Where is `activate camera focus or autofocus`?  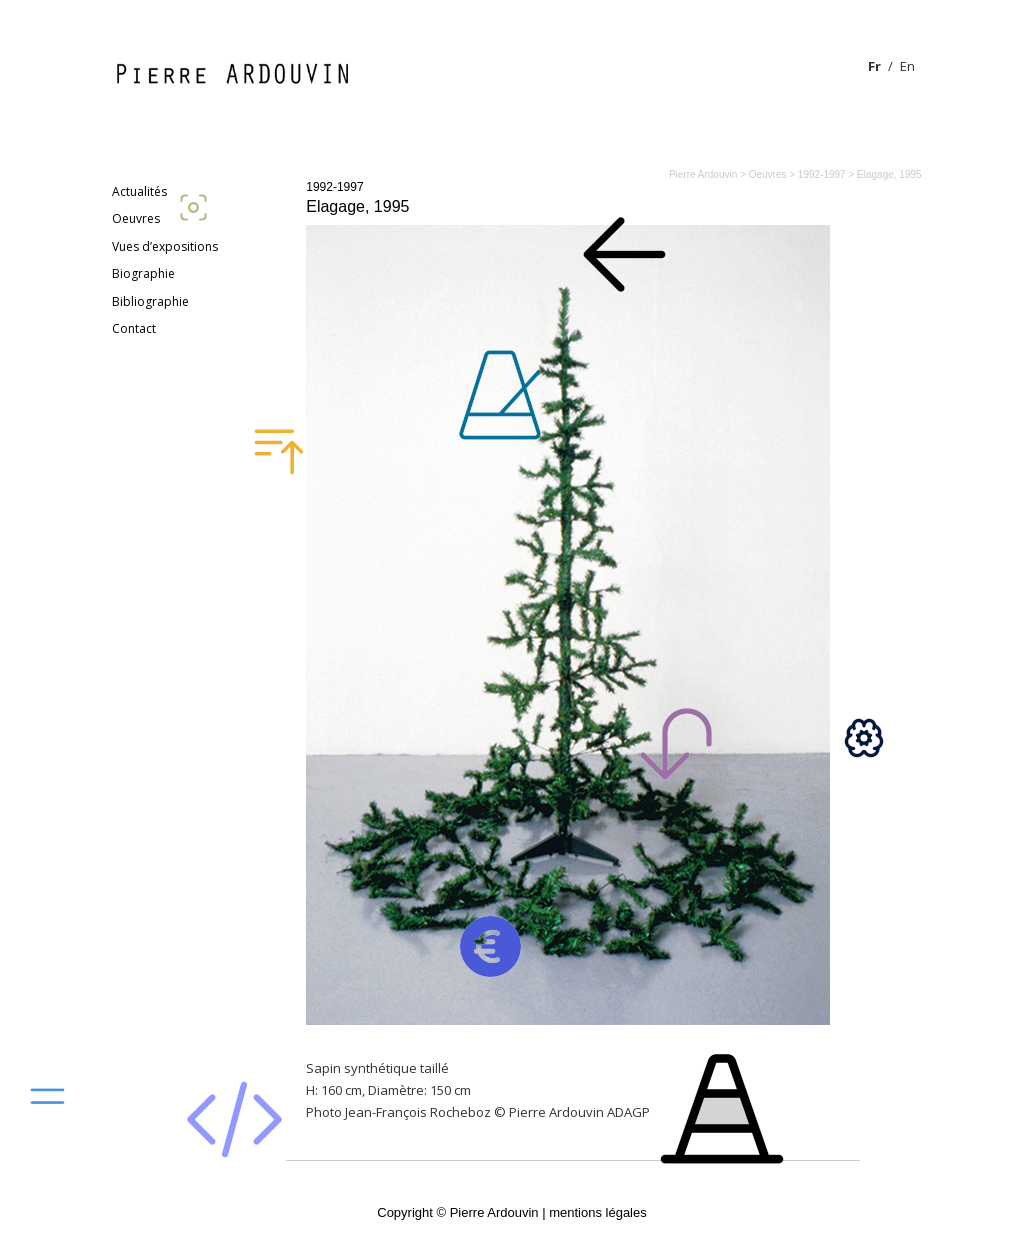
activate camera focus or autofocus is located at coordinates (193, 207).